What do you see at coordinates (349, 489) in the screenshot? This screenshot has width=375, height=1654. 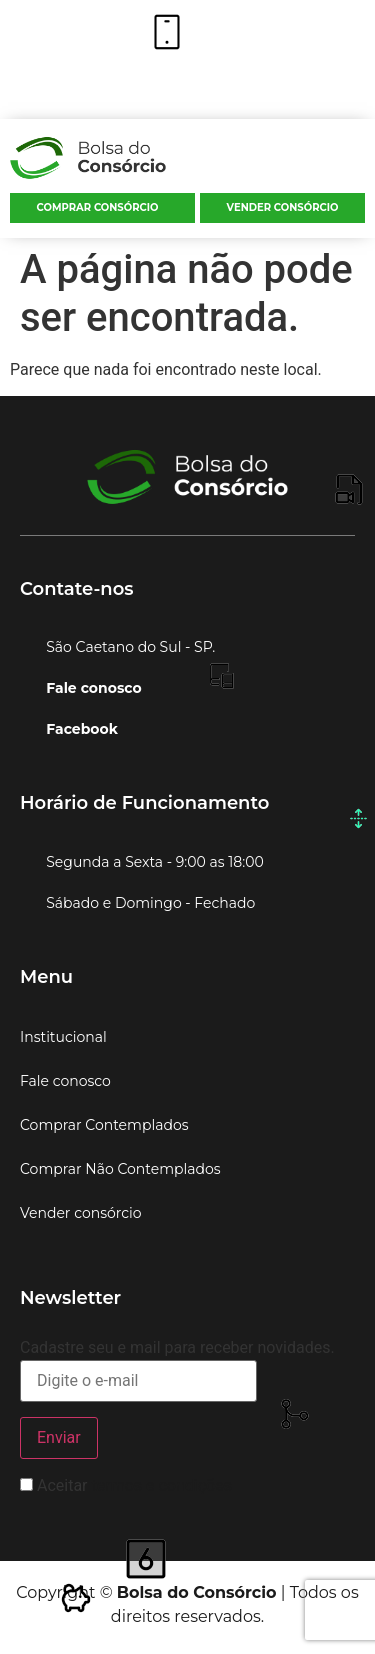 I see `video file attachment` at bounding box center [349, 489].